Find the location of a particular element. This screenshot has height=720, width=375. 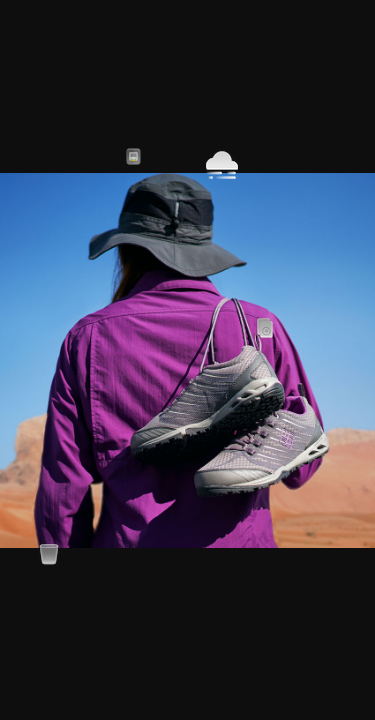

access multiple disk drives or storage devices is located at coordinates (265, 328).